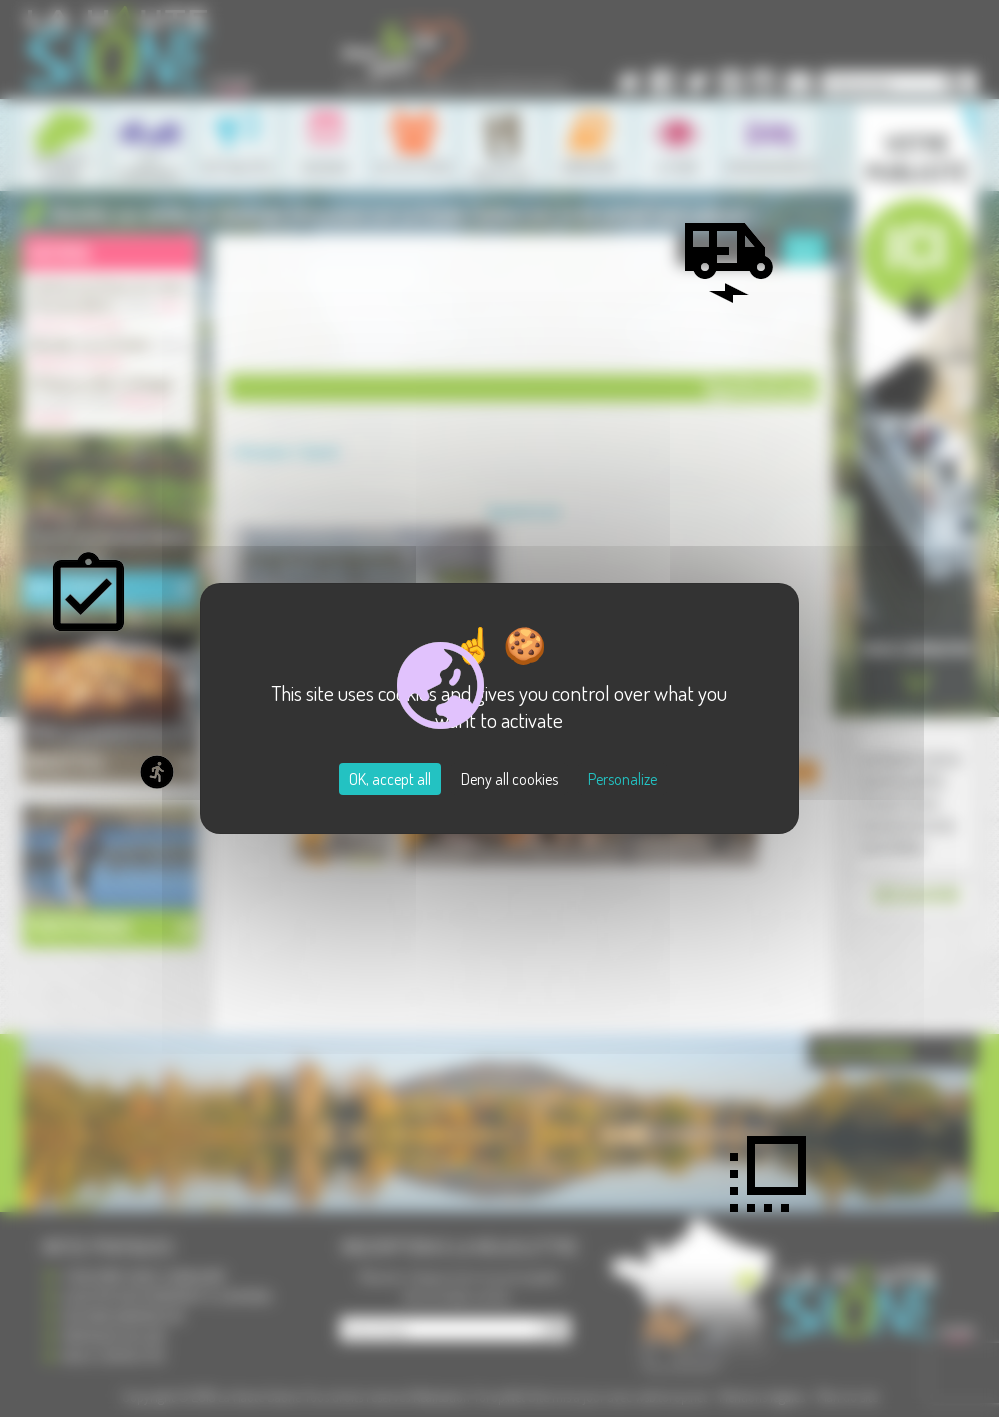 This screenshot has height=1417, width=999. What do you see at coordinates (440, 685) in the screenshot?
I see `view asia-australia region settings` at bounding box center [440, 685].